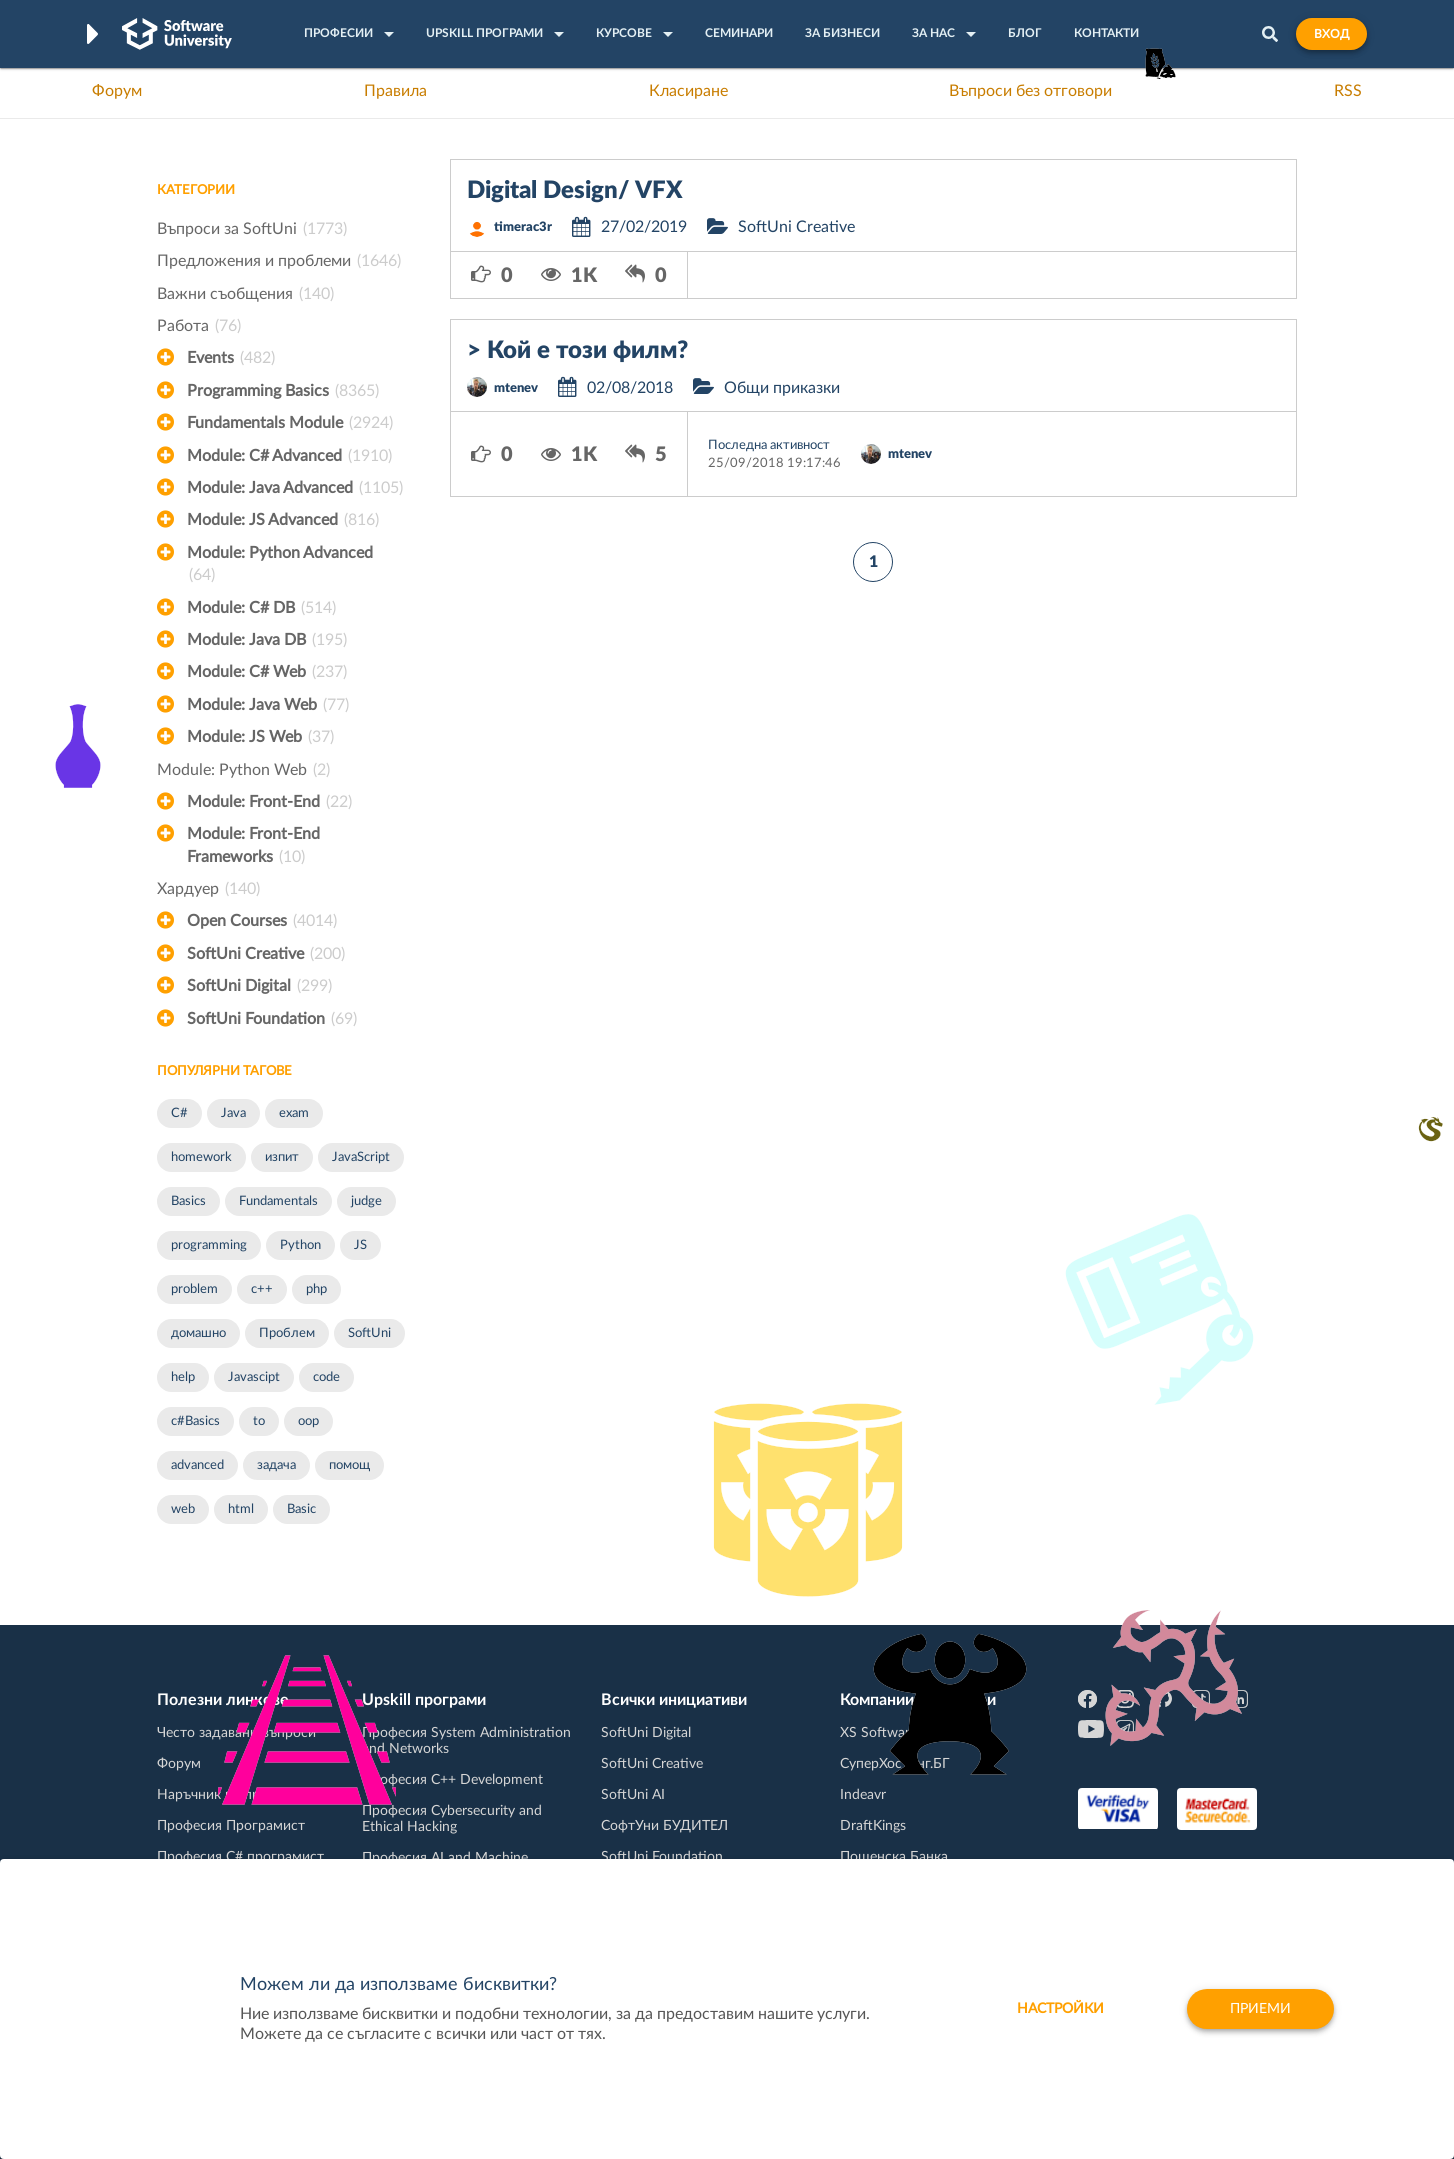 This screenshot has height=2159, width=1454. What do you see at coordinates (307, 1718) in the screenshot?
I see `access train or railway transportation options` at bounding box center [307, 1718].